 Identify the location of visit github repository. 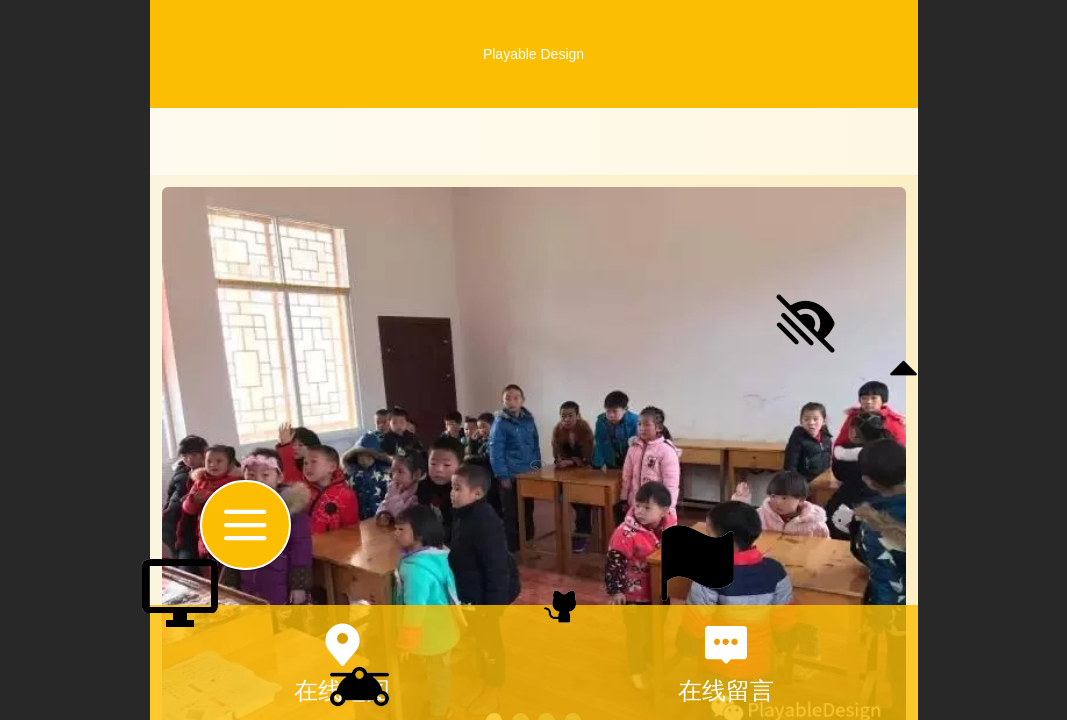
(563, 606).